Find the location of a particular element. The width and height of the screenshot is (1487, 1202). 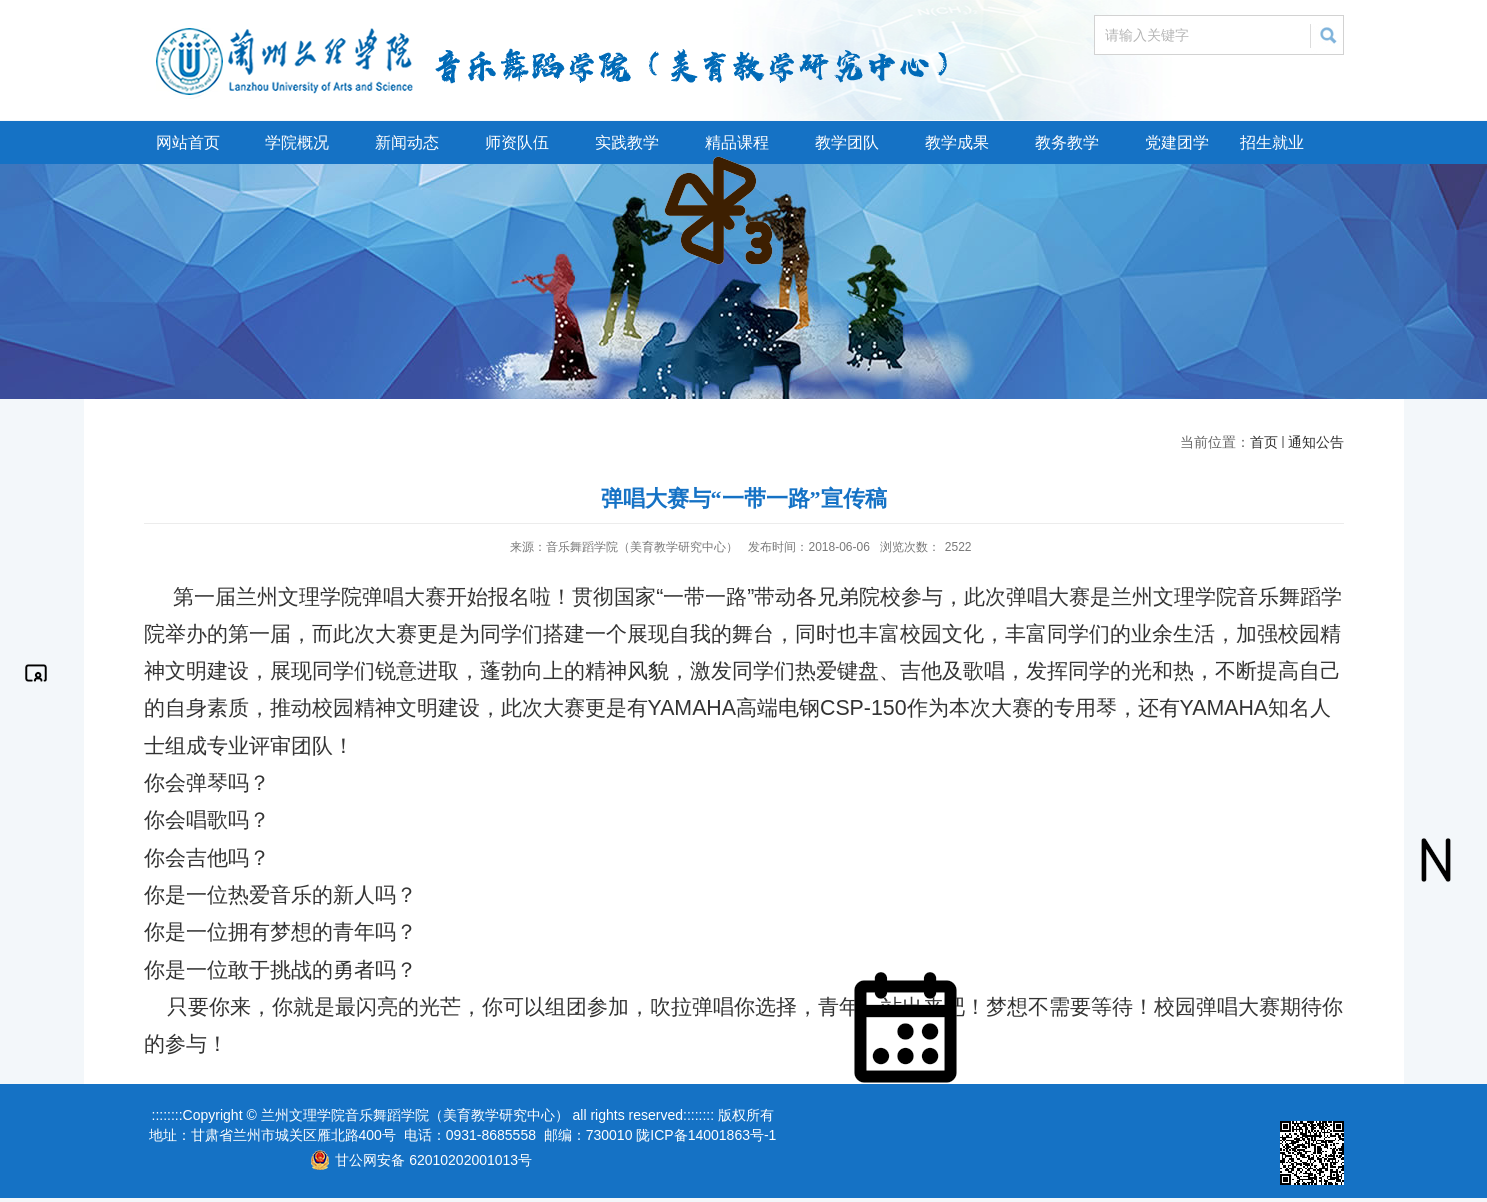

access teaching or presentation tools is located at coordinates (36, 673).